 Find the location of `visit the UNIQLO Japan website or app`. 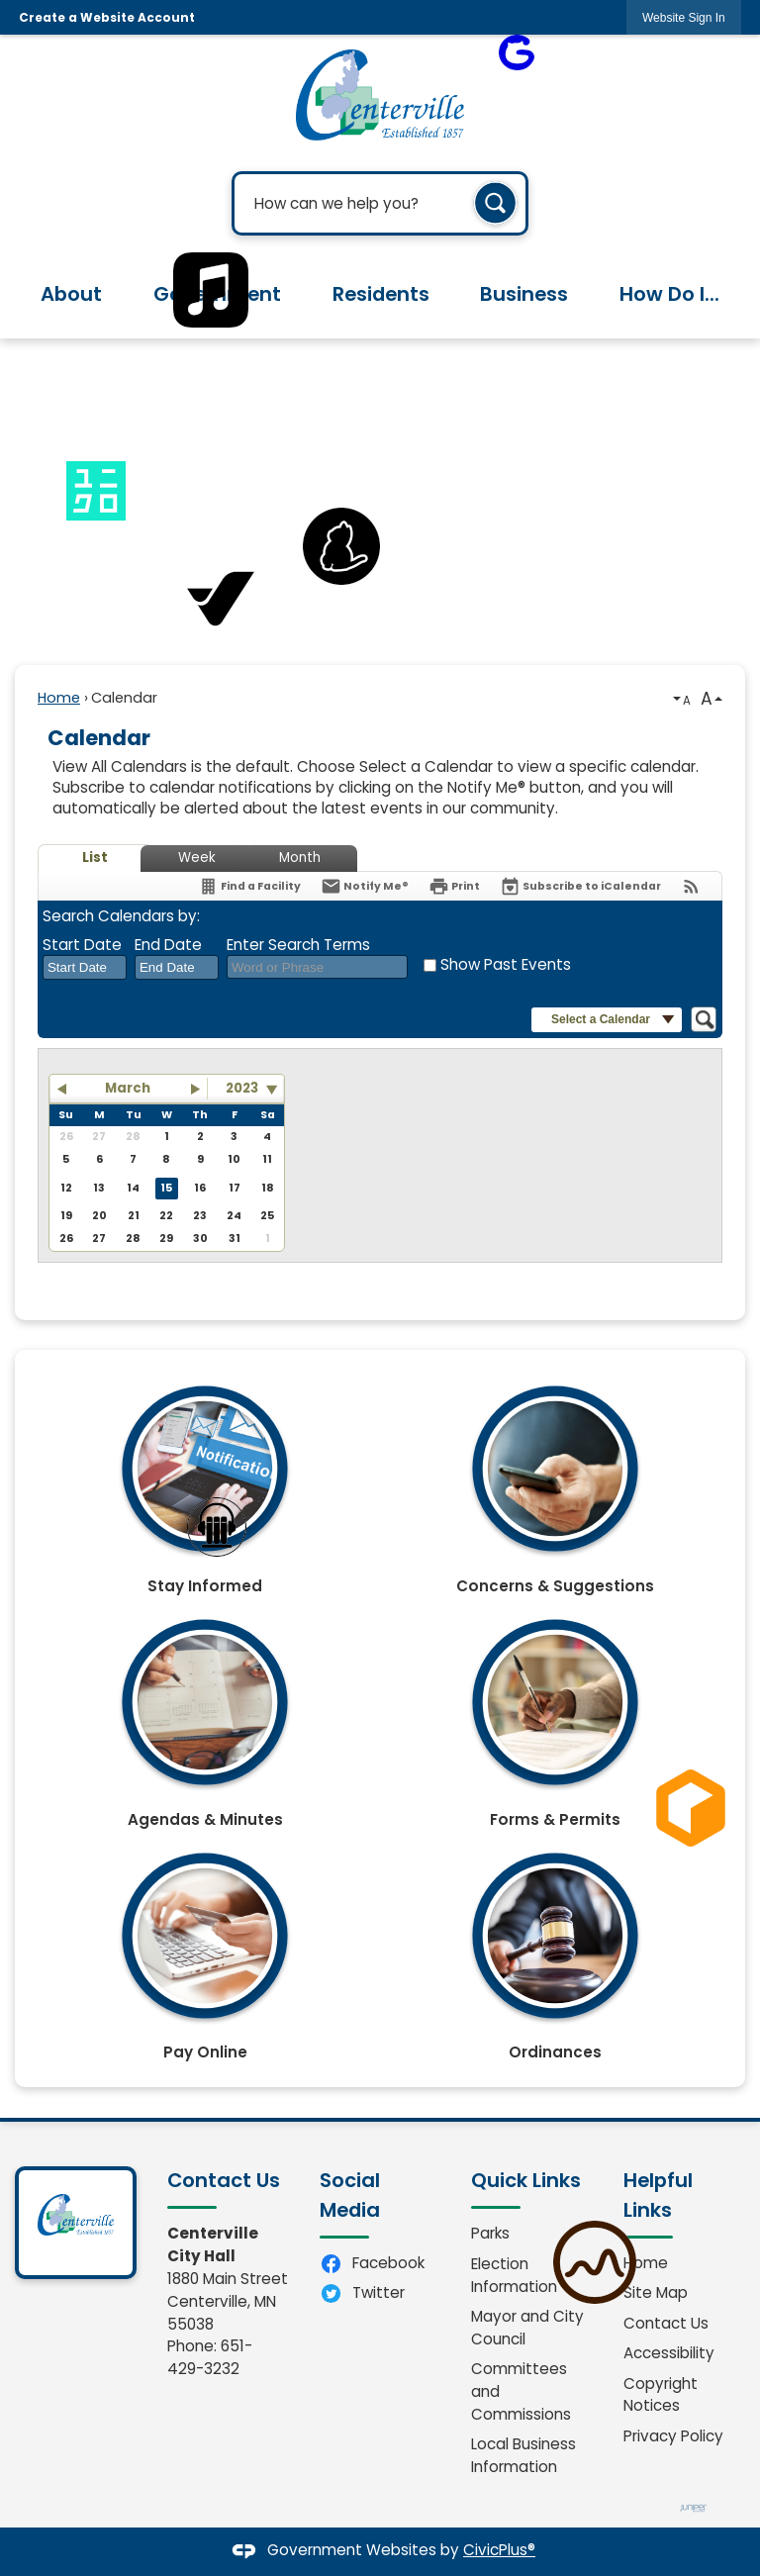

visit the UNIQLO Japan website or app is located at coordinates (96, 491).